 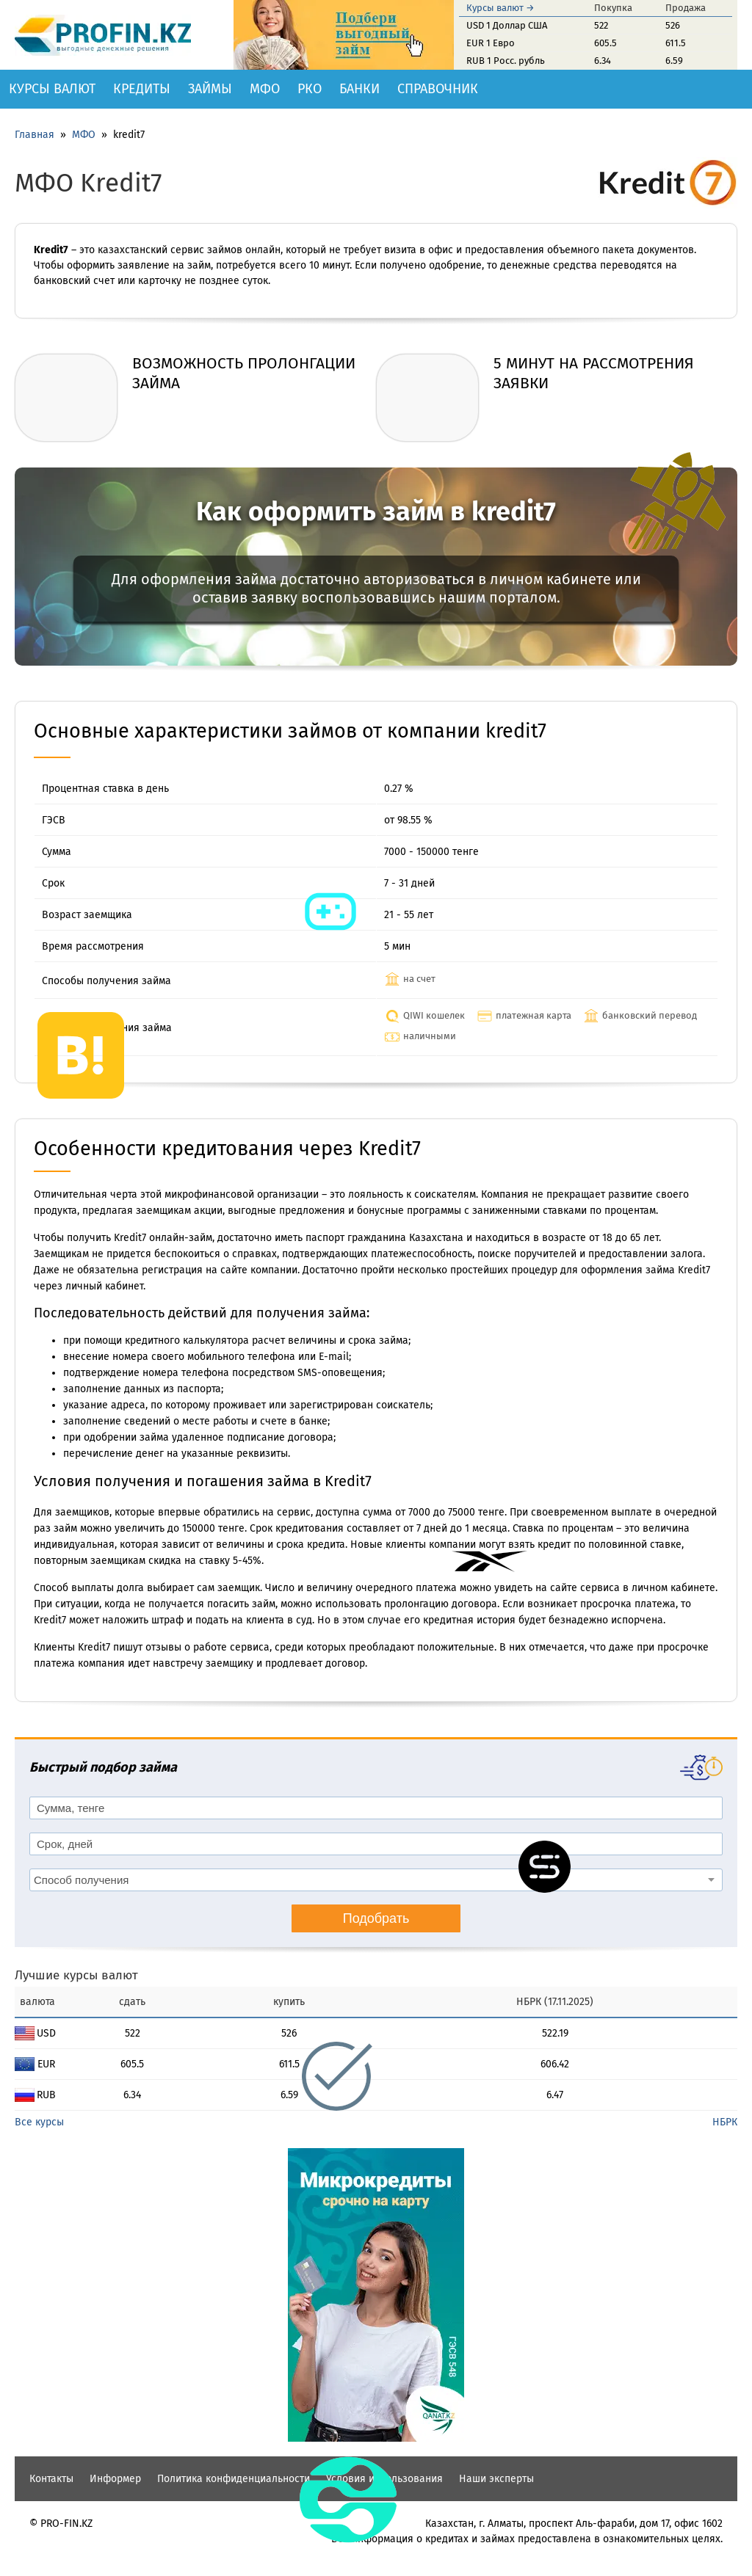 What do you see at coordinates (337, 2076) in the screenshot?
I see `cachet status page logo` at bounding box center [337, 2076].